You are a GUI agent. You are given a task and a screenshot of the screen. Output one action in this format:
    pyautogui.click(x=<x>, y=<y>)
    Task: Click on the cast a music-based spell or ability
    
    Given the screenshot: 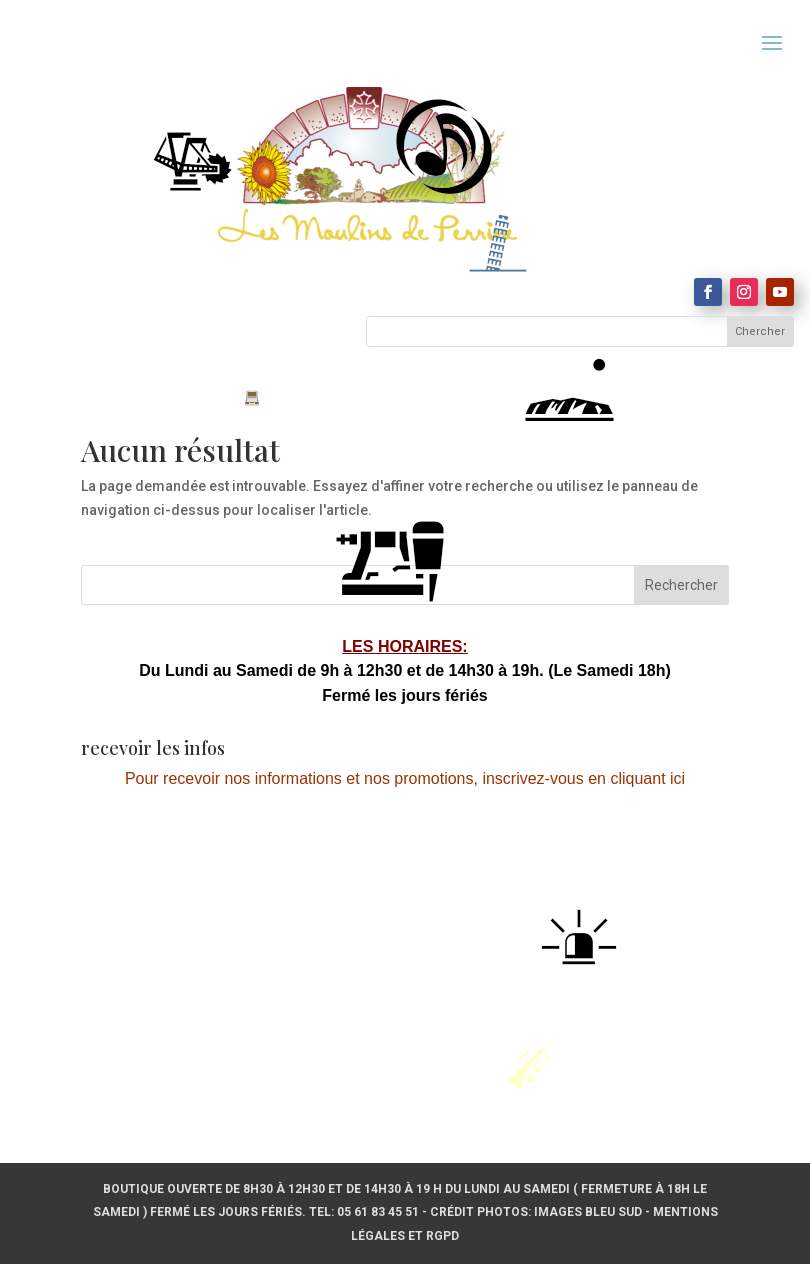 What is the action you would take?
    pyautogui.click(x=444, y=147)
    